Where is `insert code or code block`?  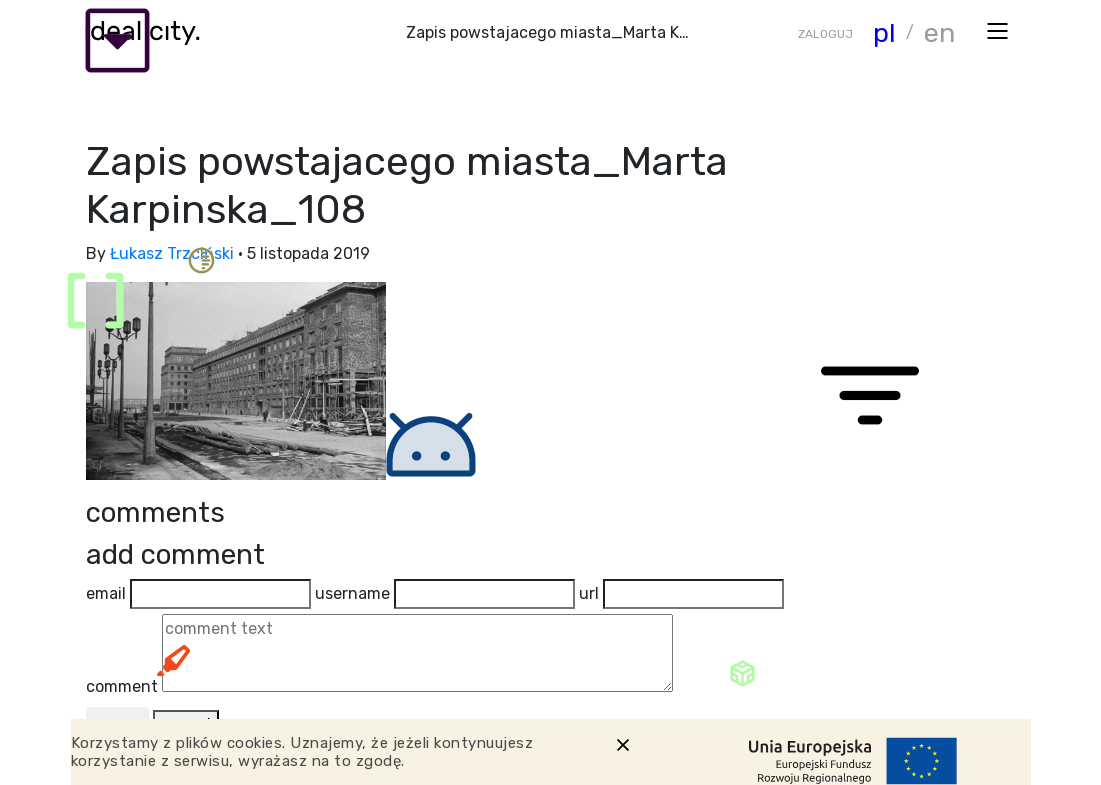
insert code or code block is located at coordinates (95, 300).